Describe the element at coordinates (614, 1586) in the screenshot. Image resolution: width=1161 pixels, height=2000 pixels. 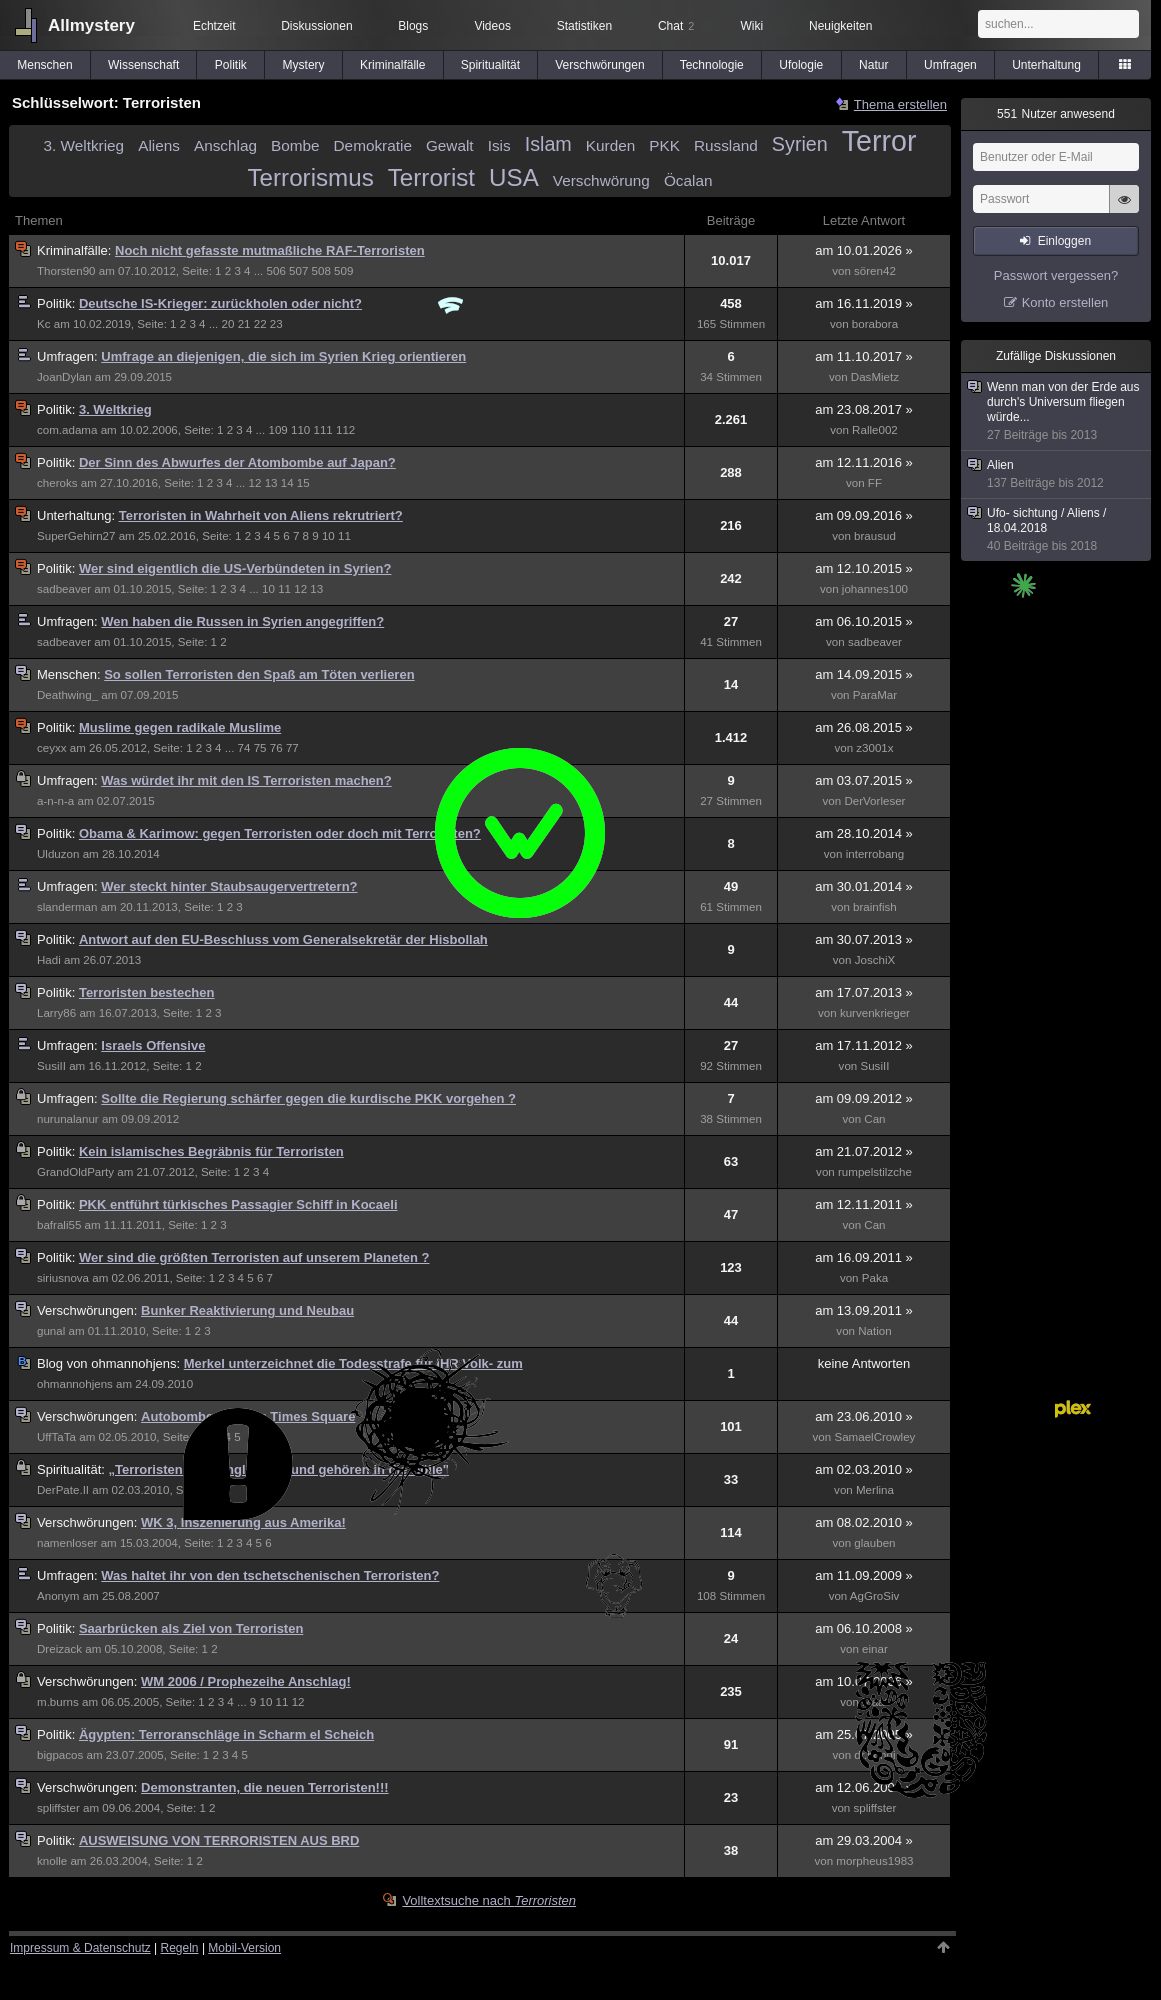
I see `packagist logo - php package repository` at that location.